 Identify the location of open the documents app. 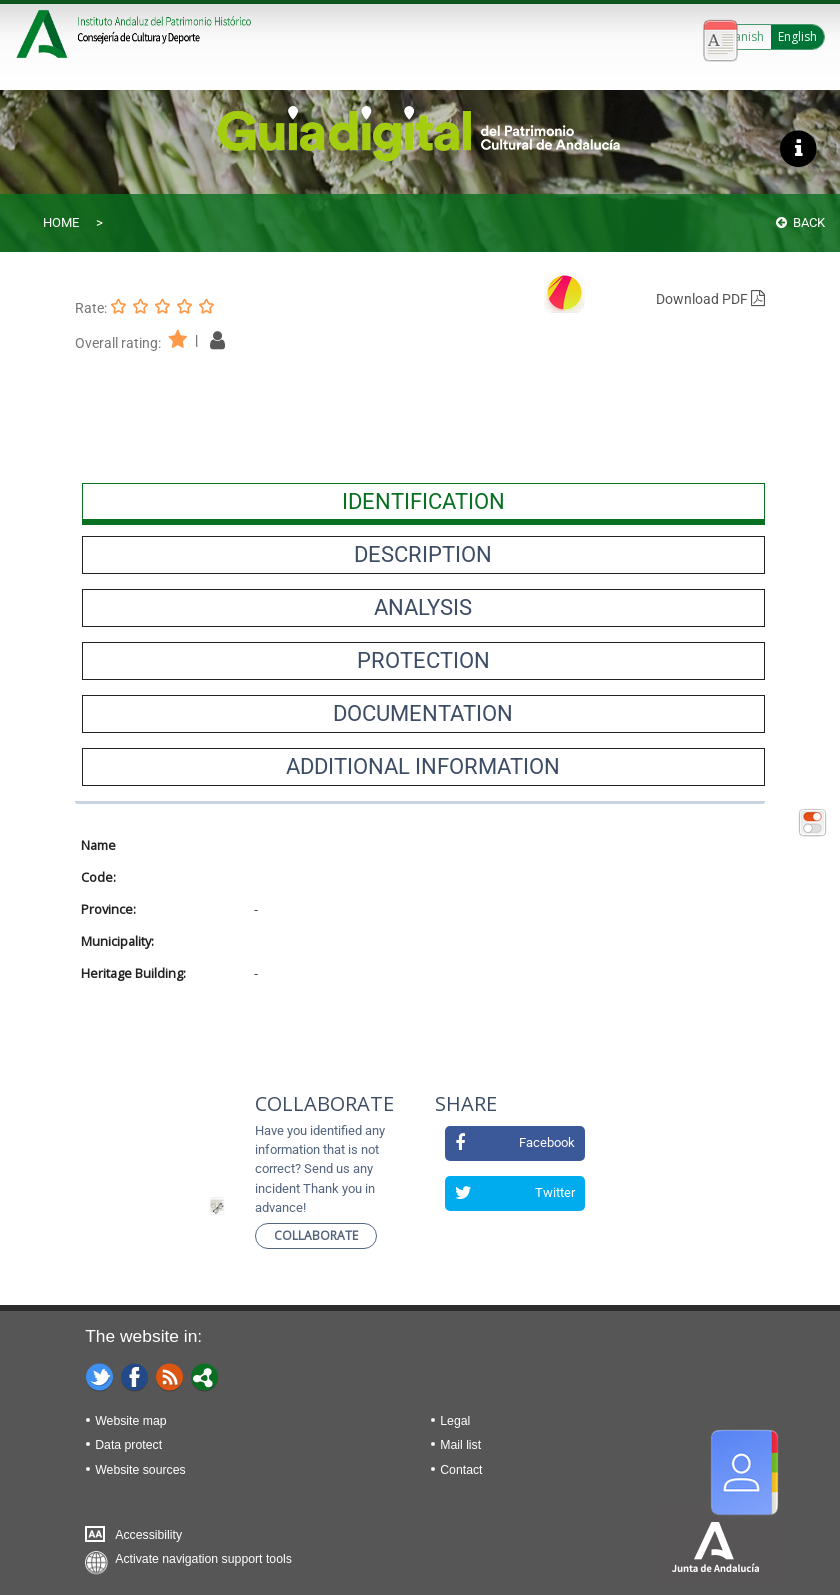
(217, 1206).